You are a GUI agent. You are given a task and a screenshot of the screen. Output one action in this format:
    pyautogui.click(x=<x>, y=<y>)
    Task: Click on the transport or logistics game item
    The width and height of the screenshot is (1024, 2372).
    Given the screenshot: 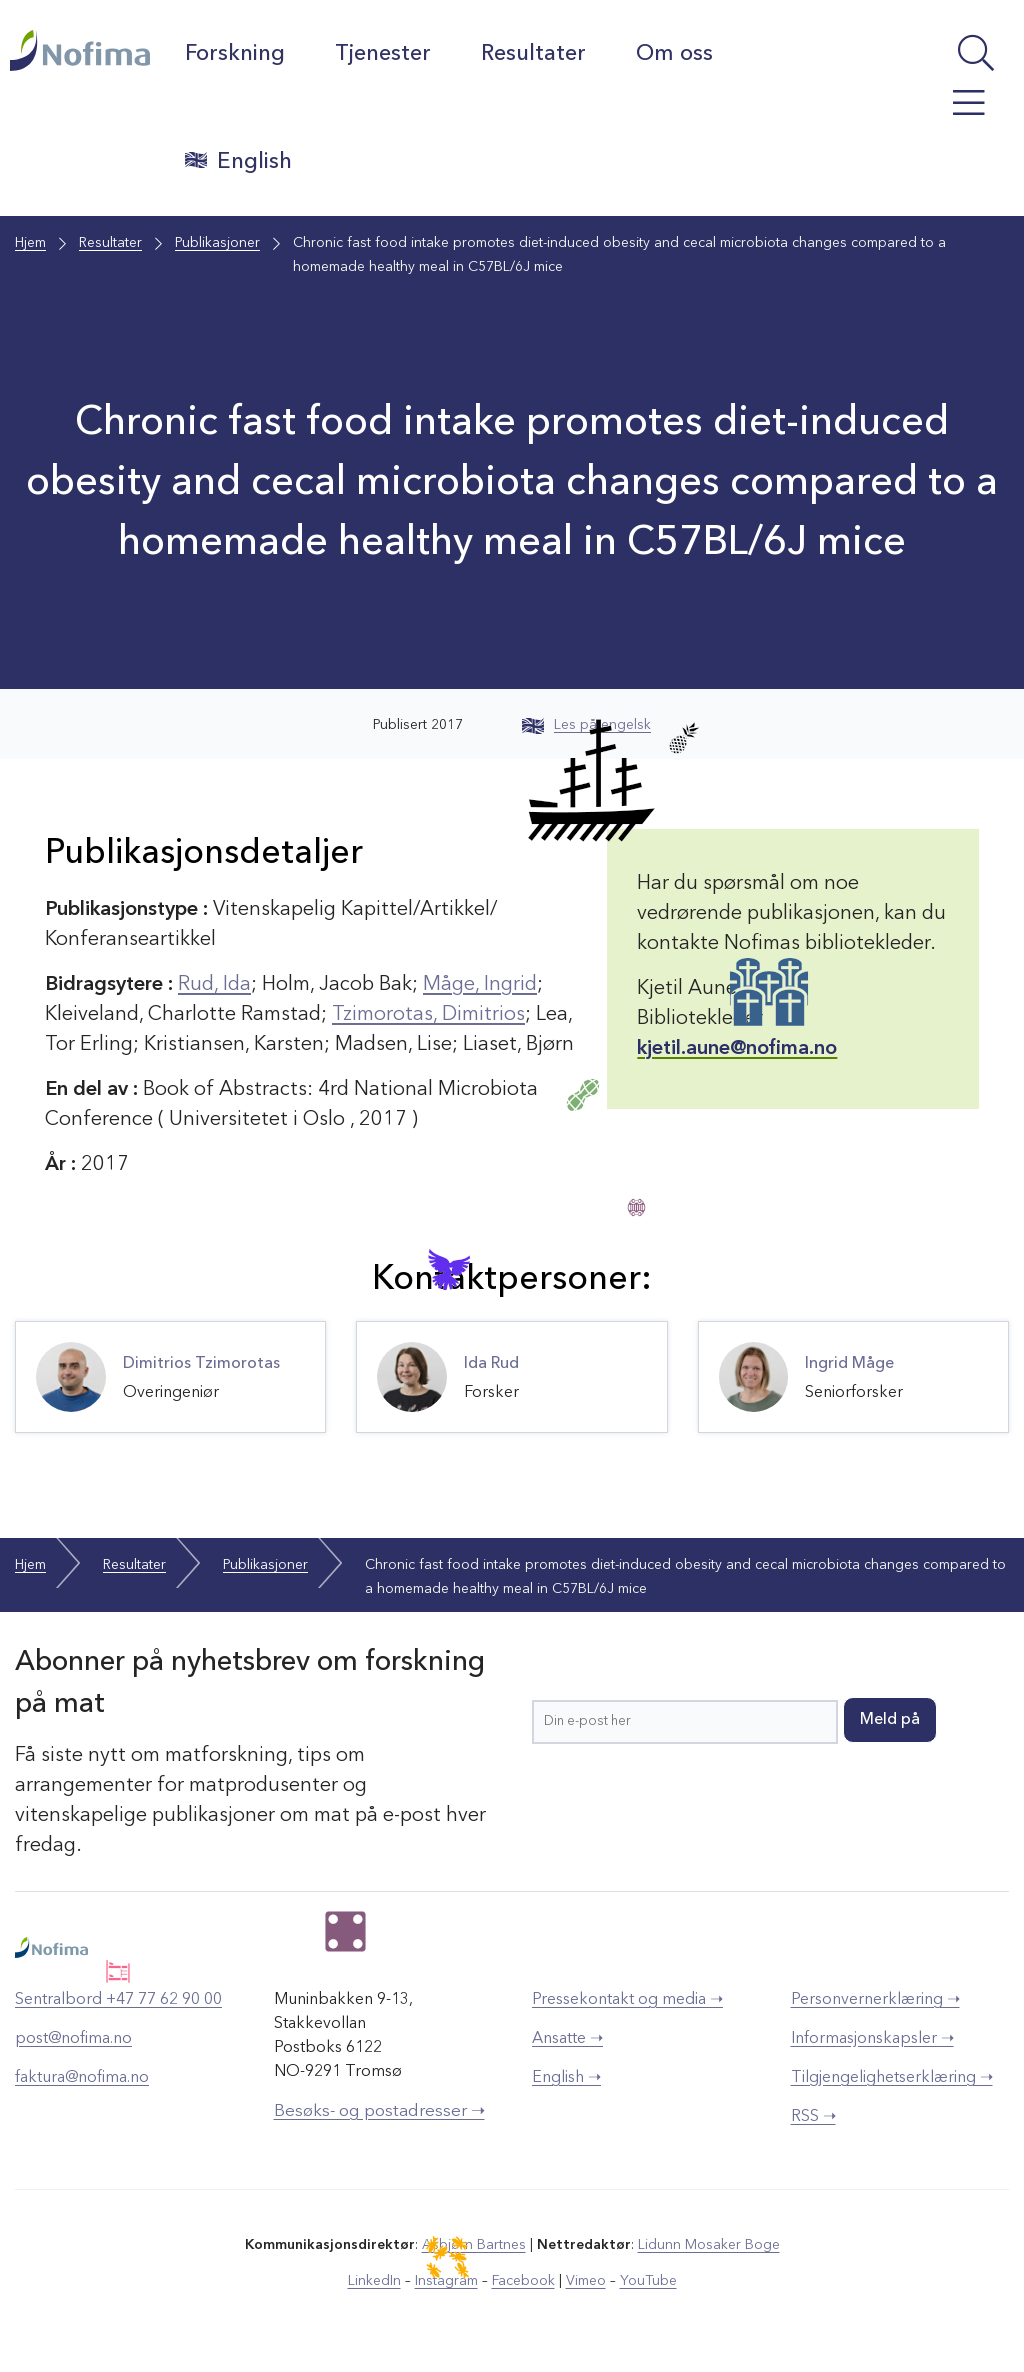 What is the action you would take?
    pyautogui.click(x=636, y=1207)
    